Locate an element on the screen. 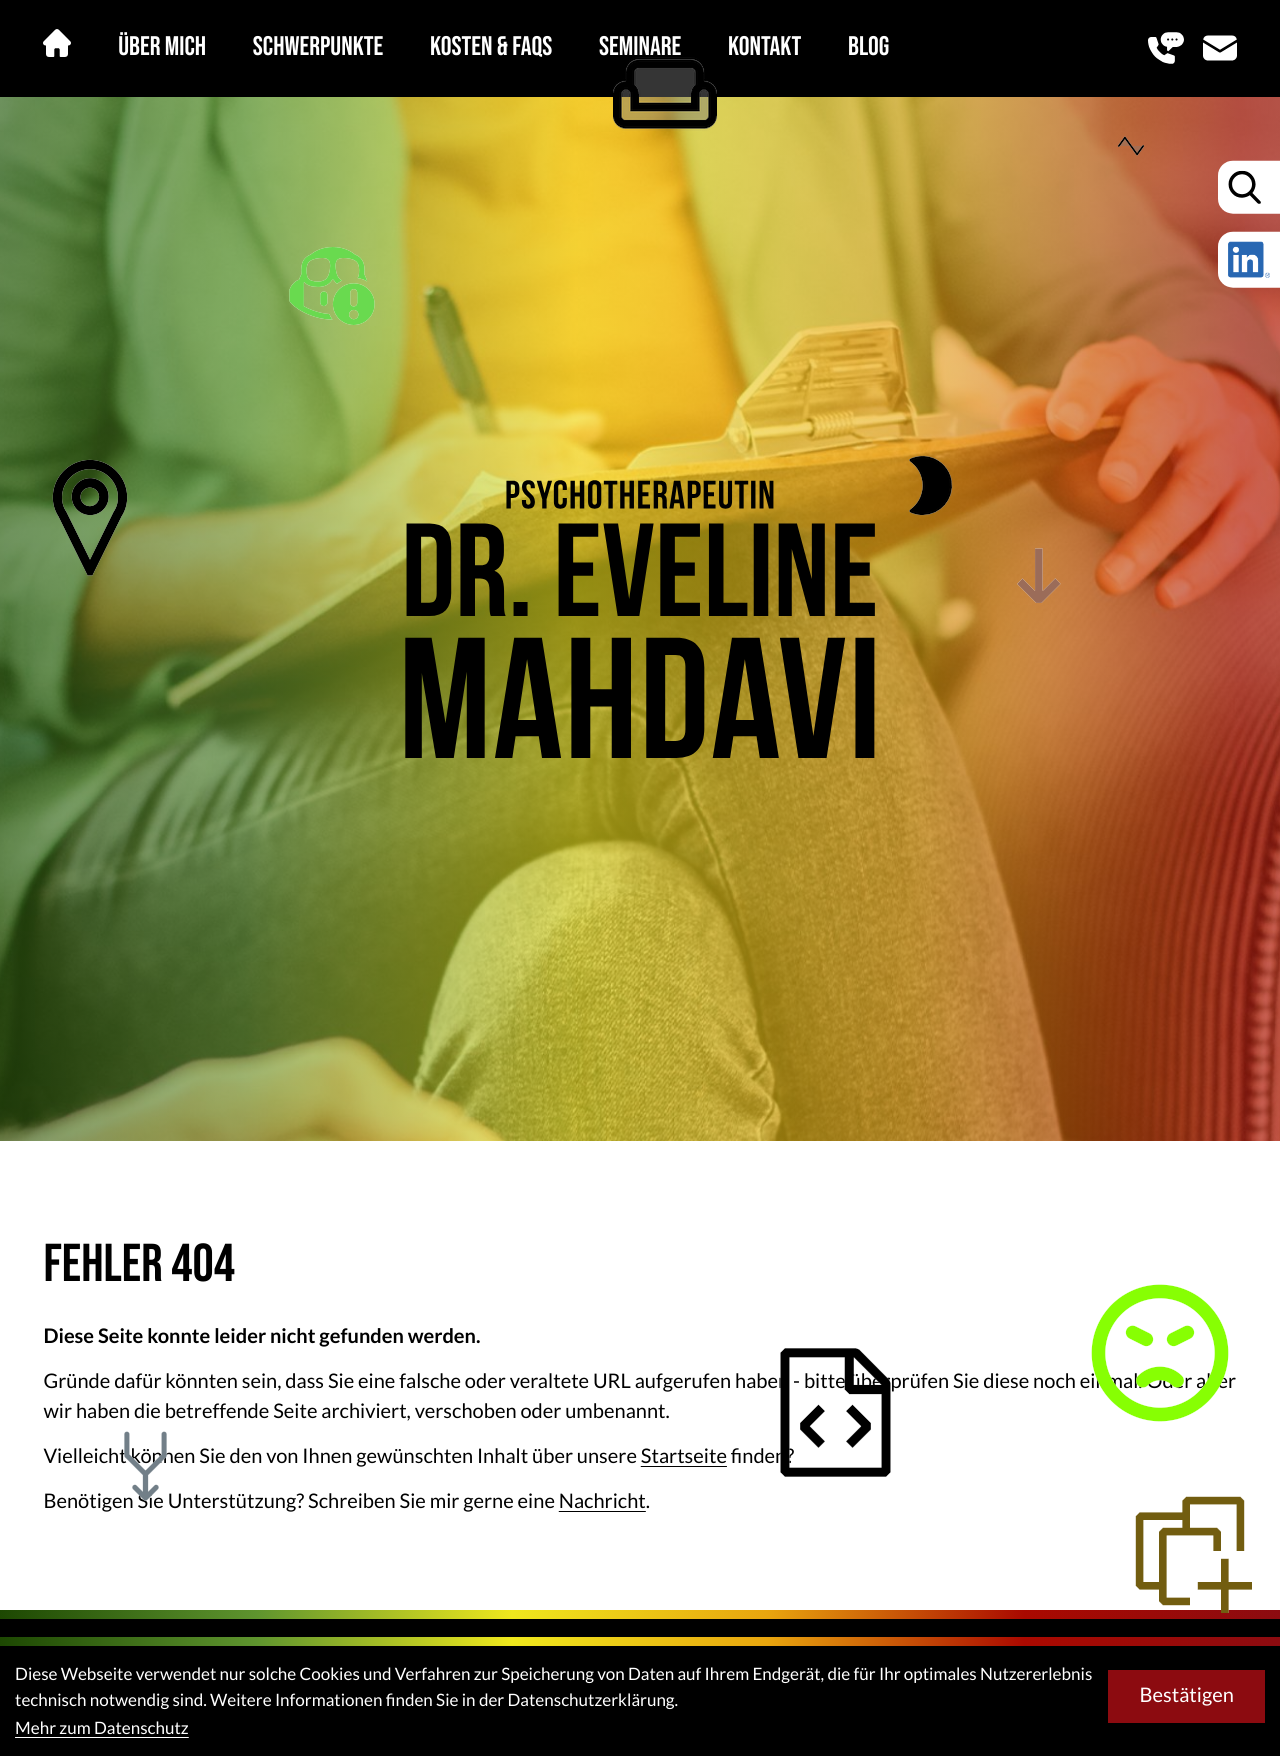 This screenshot has height=1756, width=1280. create a new collection is located at coordinates (1190, 1551).